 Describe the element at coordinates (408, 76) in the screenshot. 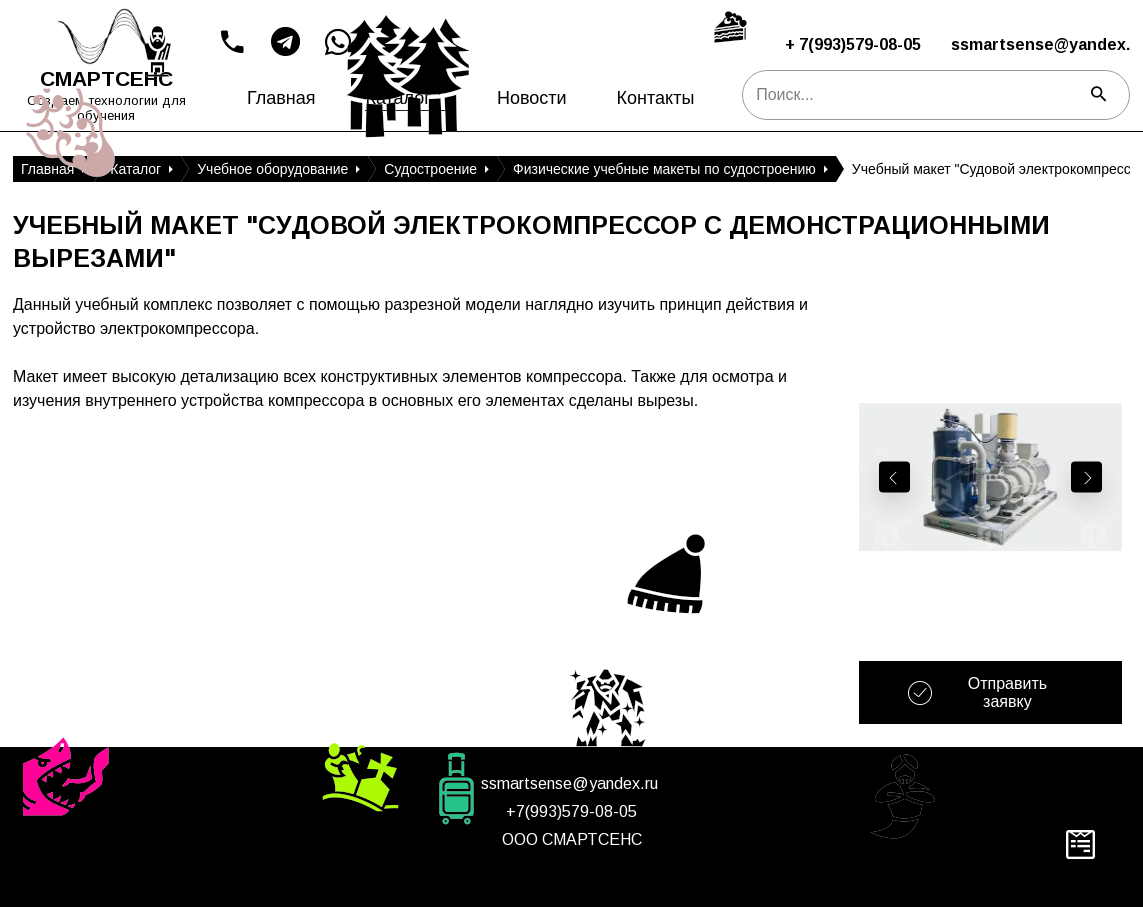

I see `explore forest or woodland area in game` at that location.